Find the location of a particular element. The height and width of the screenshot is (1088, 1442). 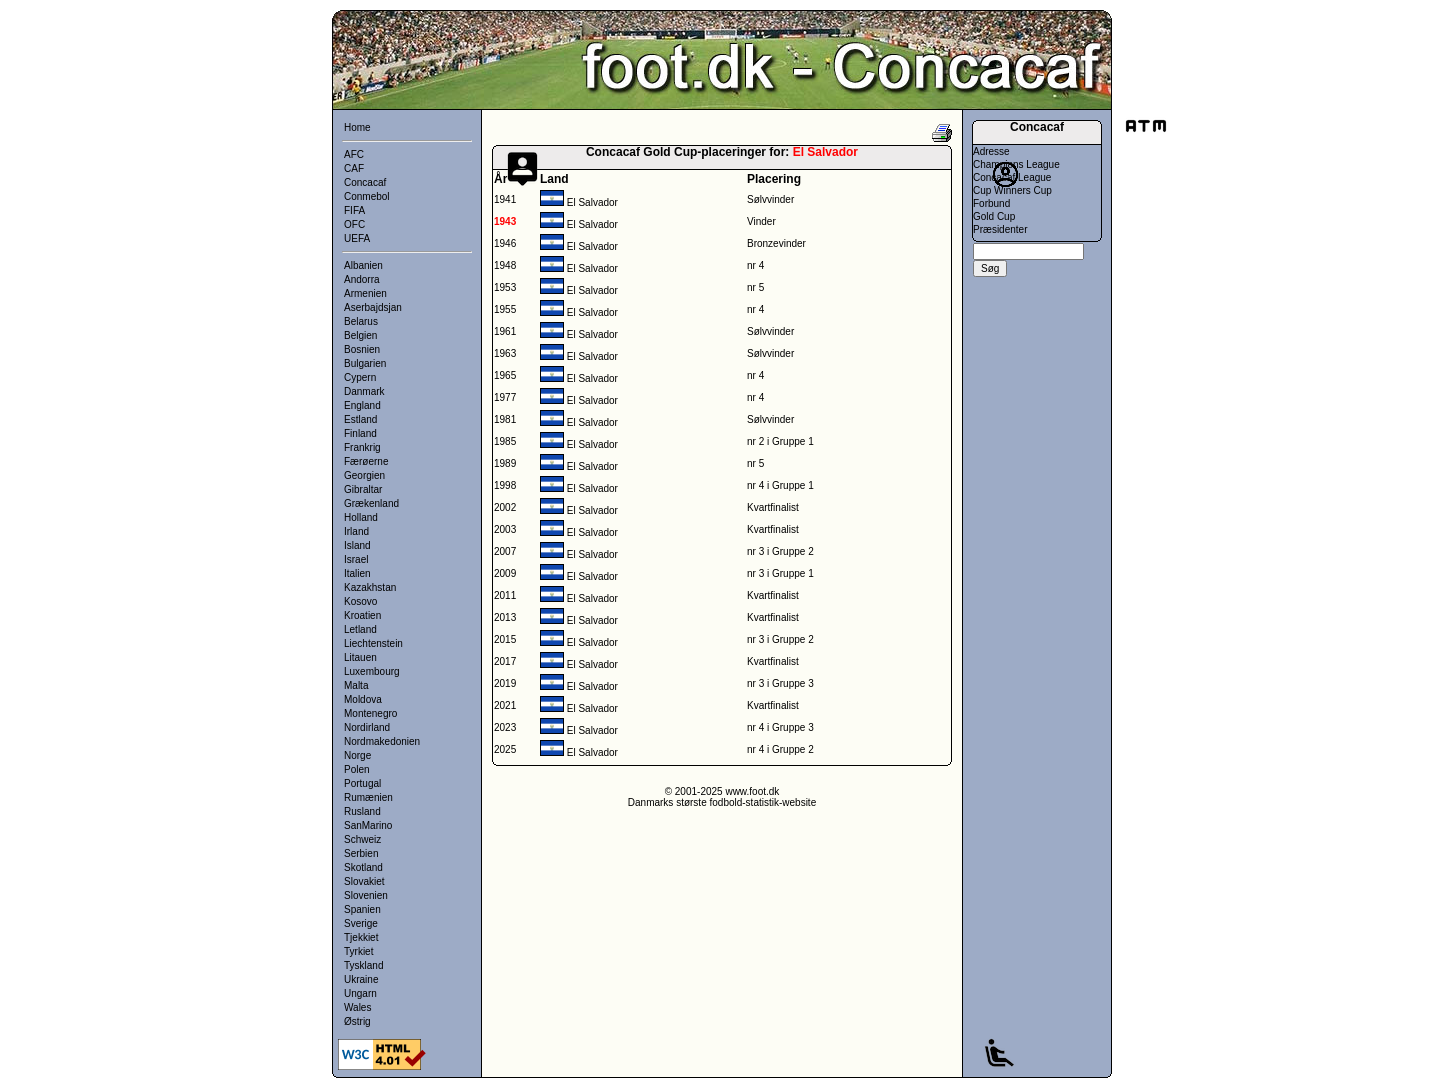

select extra legroom seating option is located at coordinates (999, 1053).